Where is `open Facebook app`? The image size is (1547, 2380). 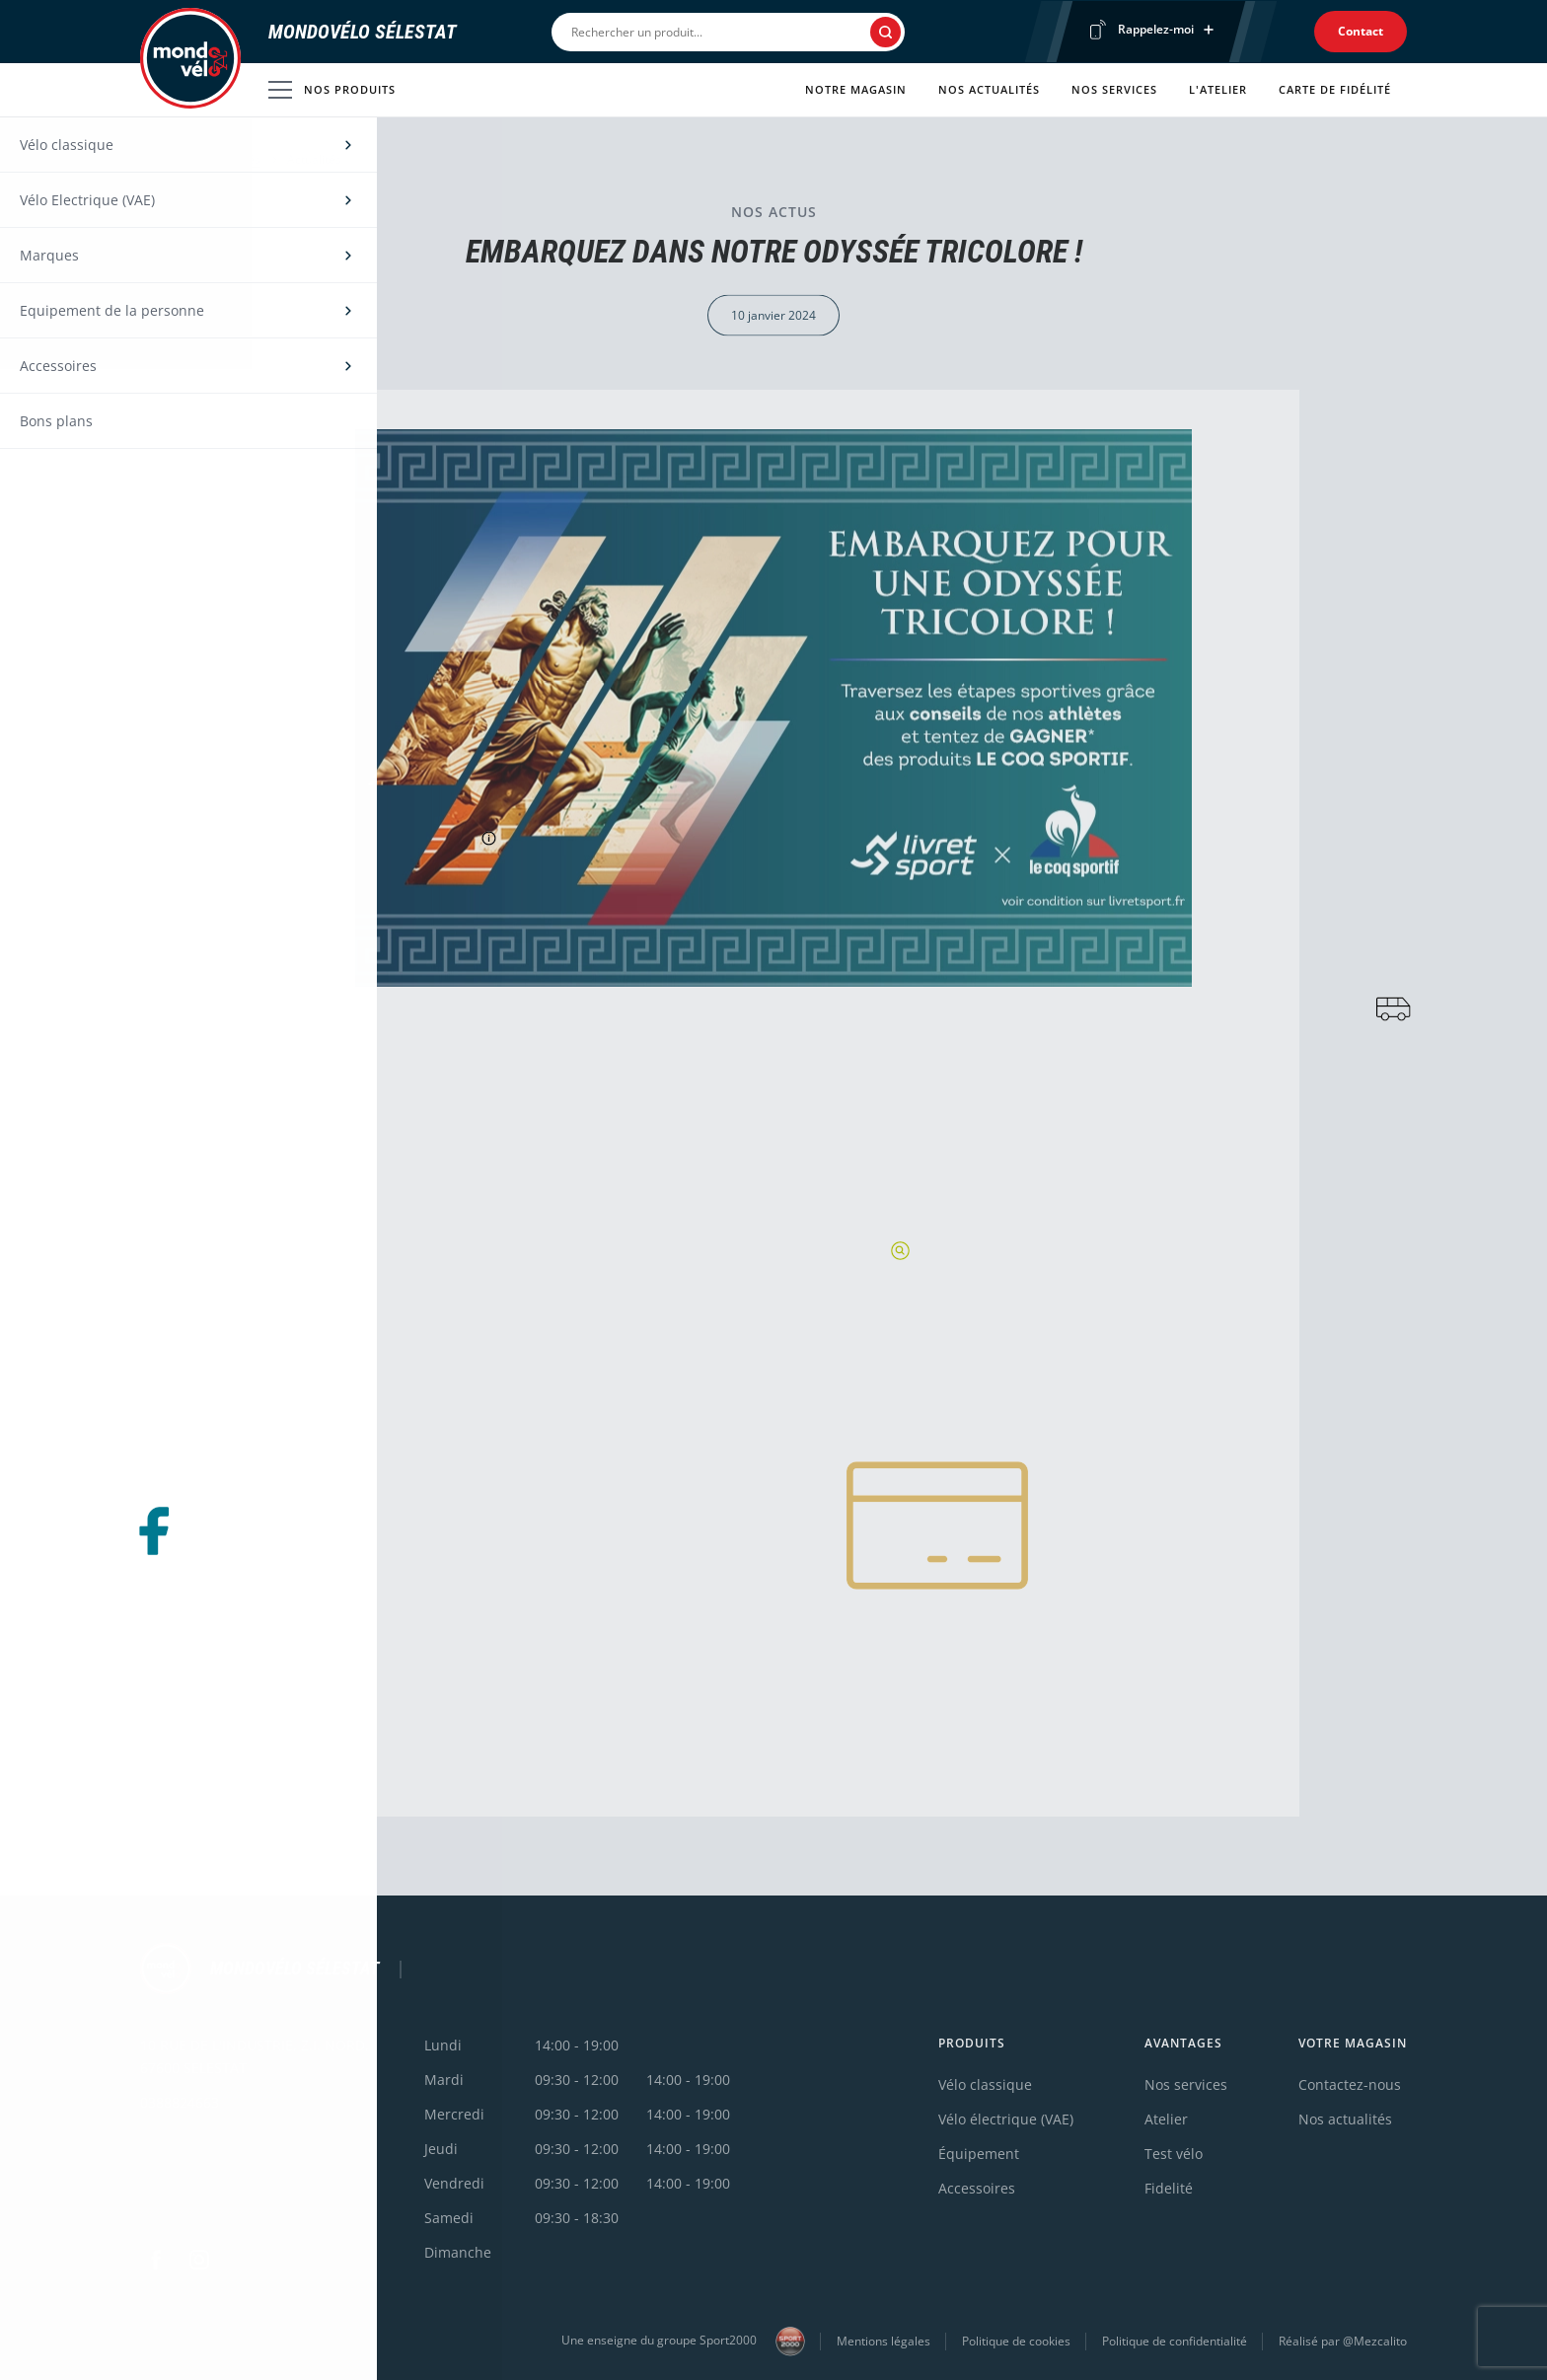
open Facebook app is located at coordinates (155, 1530).